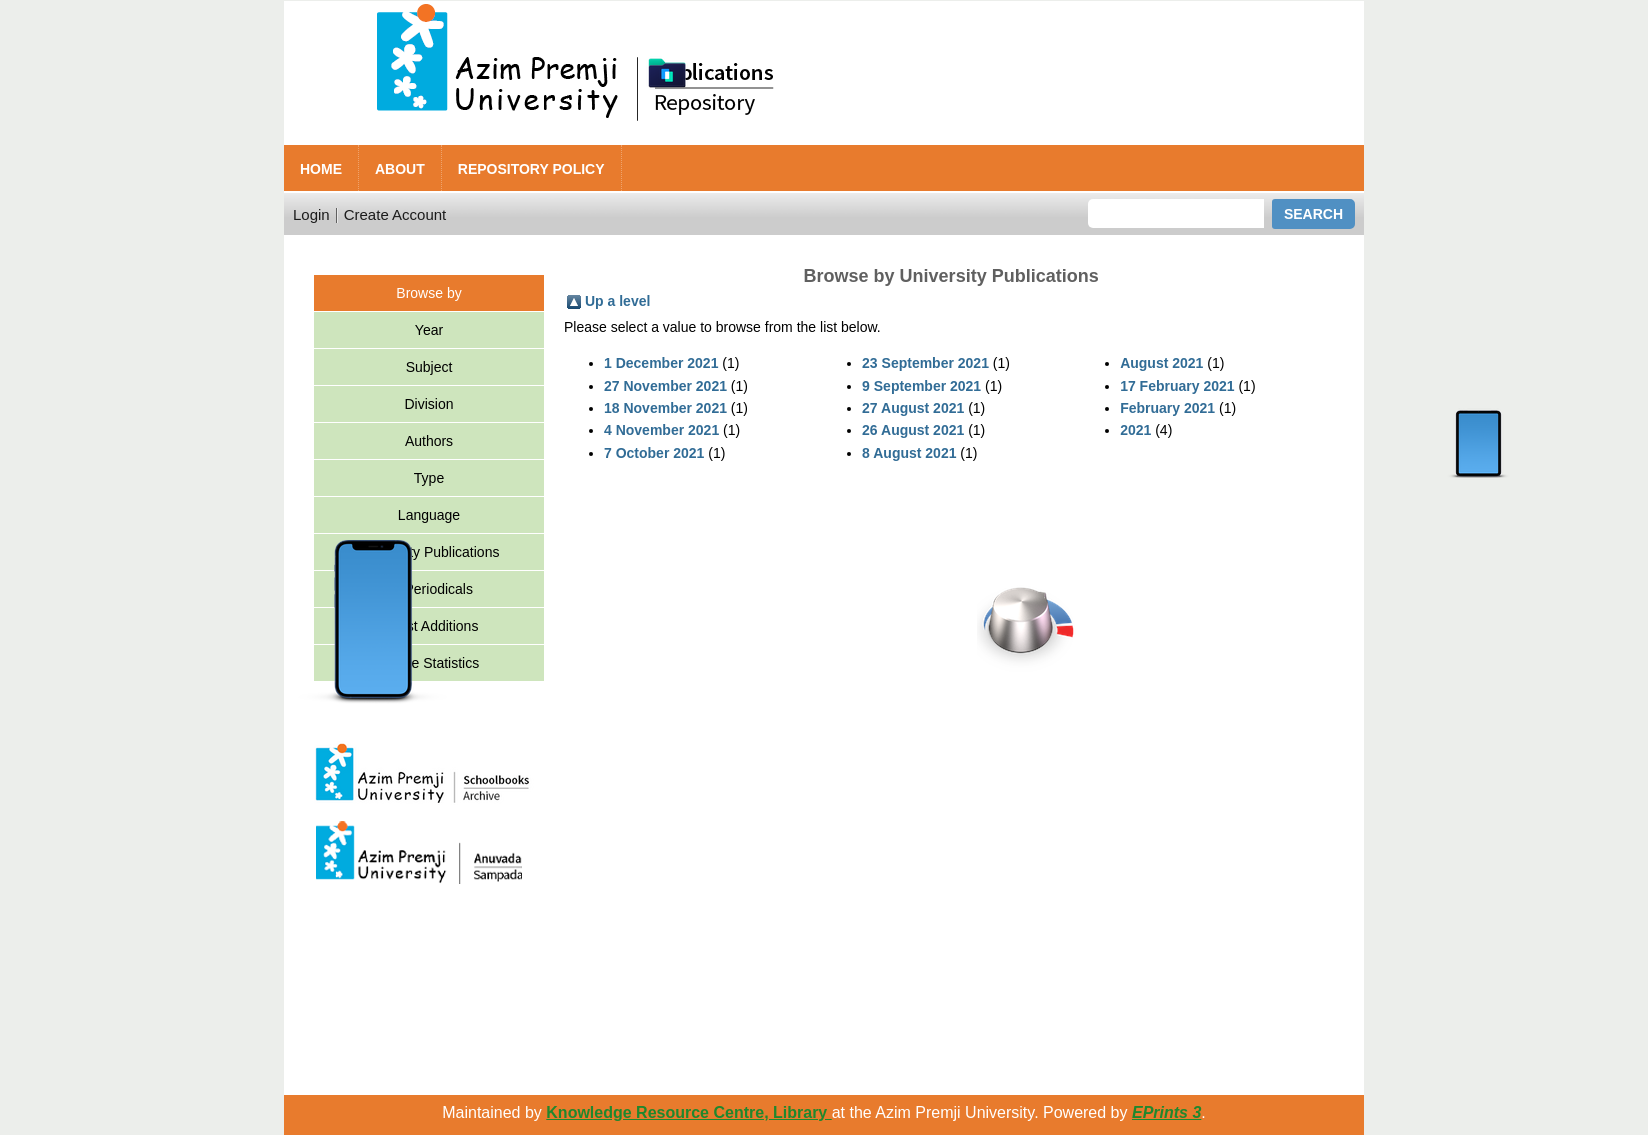  I want to click on iPad Mini device icon, so click(1478, 436).